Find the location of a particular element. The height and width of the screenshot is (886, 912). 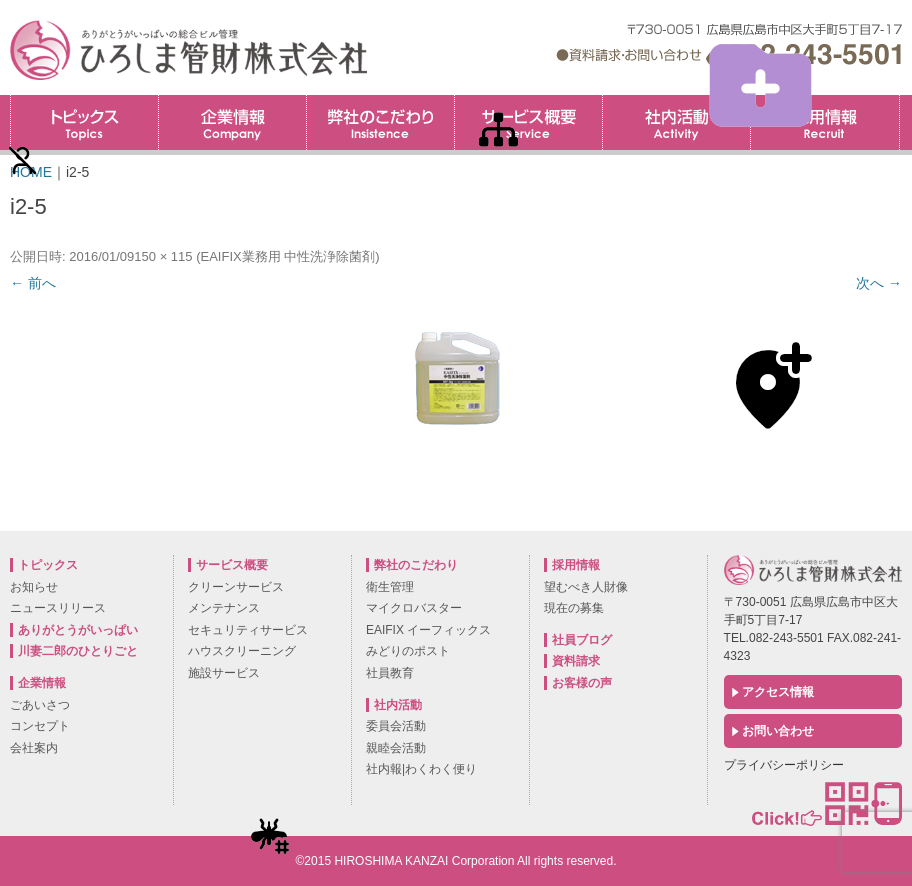

add a new location pin to the map is located at coordinates (768, 386).